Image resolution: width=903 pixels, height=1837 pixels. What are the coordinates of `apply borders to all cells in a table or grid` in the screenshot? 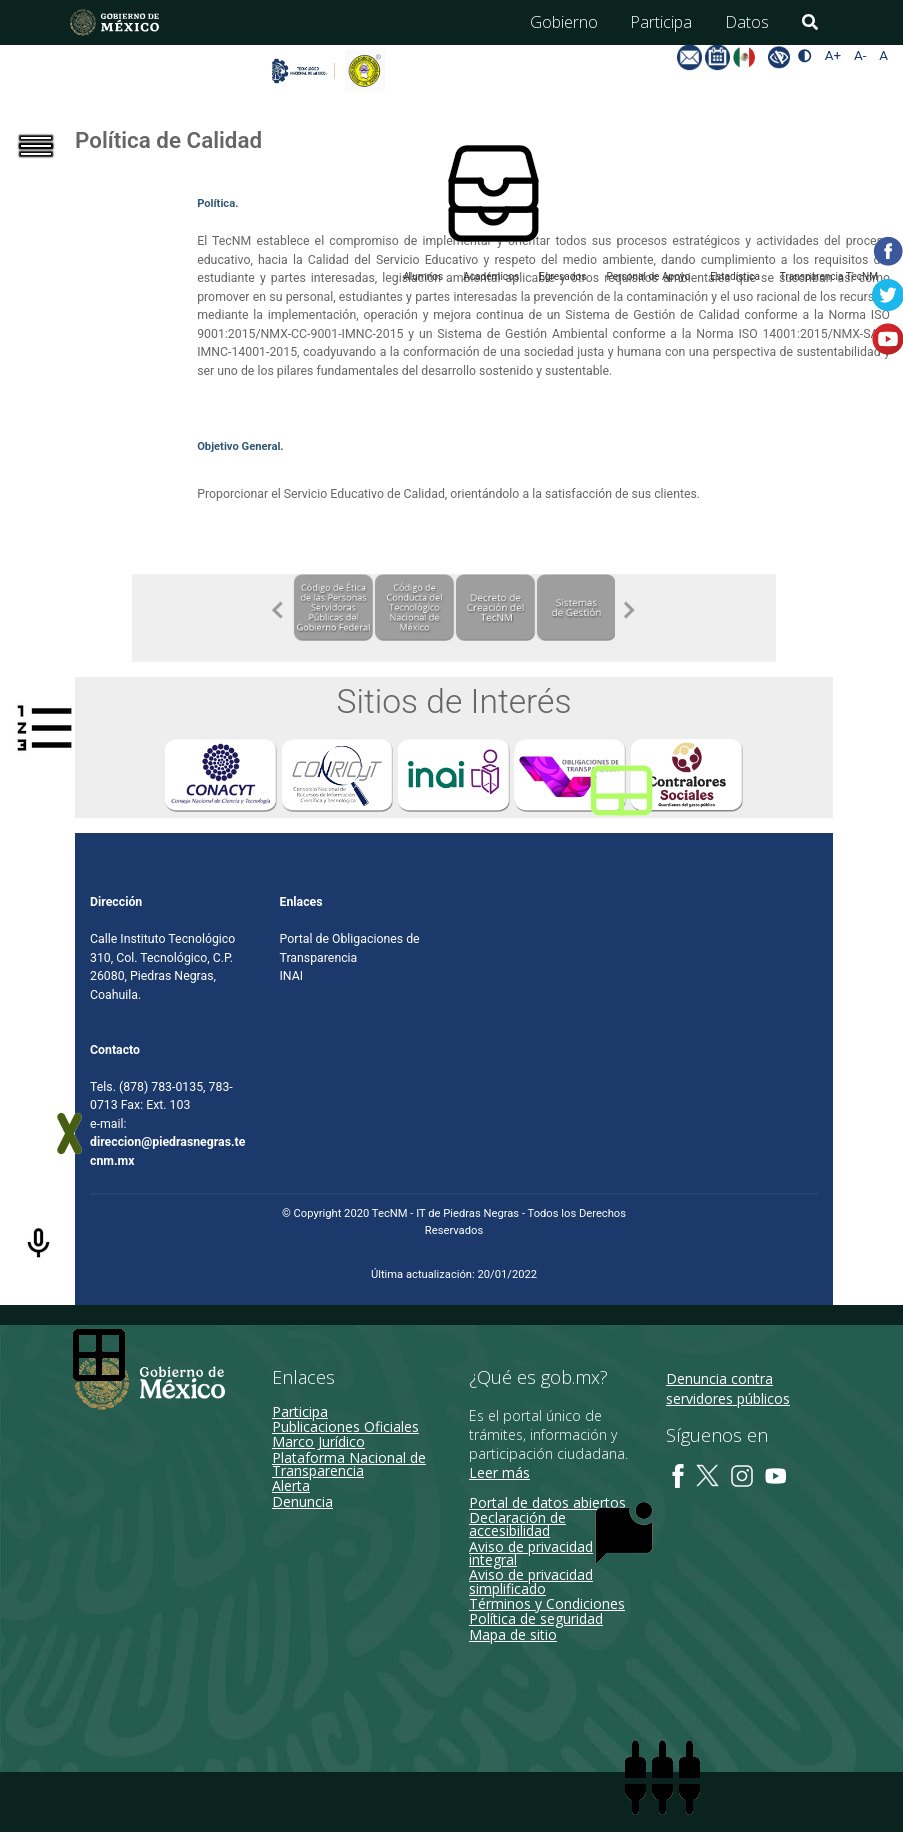 It's located at (99, 1355).